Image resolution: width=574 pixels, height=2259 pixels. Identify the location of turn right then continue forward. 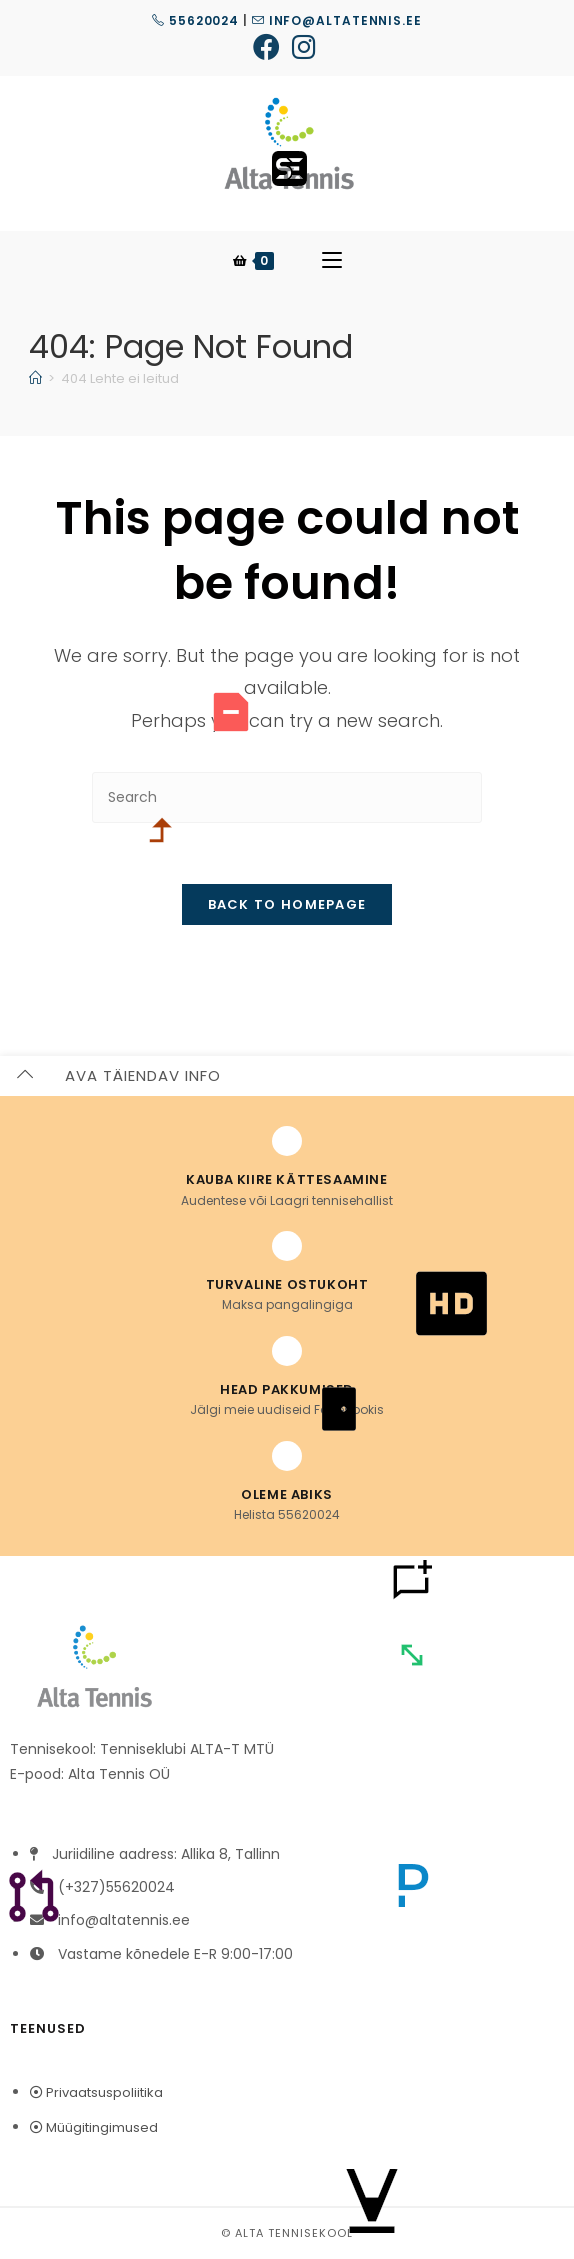
(160, 831).